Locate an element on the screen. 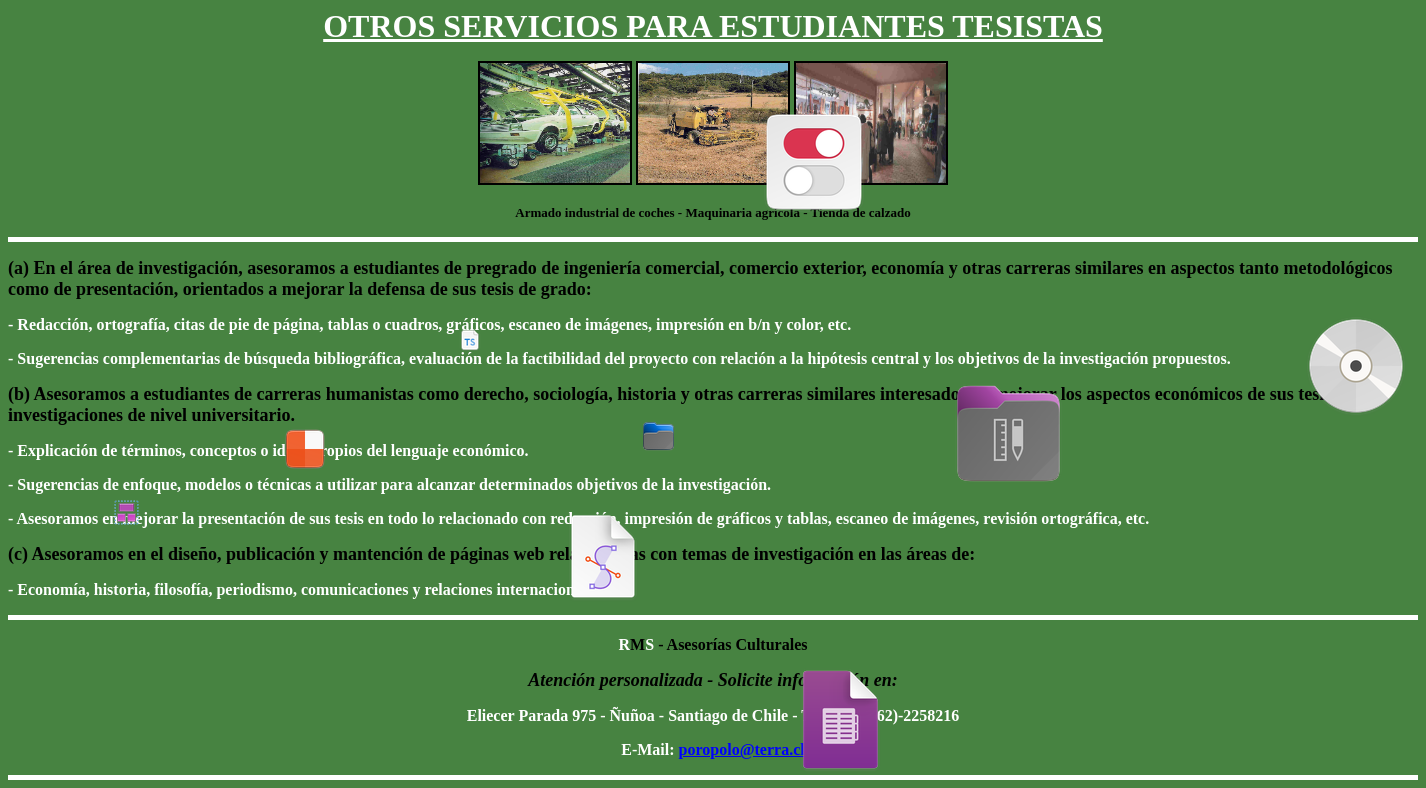  a typescript source code file is located at coordinates (470, 340).